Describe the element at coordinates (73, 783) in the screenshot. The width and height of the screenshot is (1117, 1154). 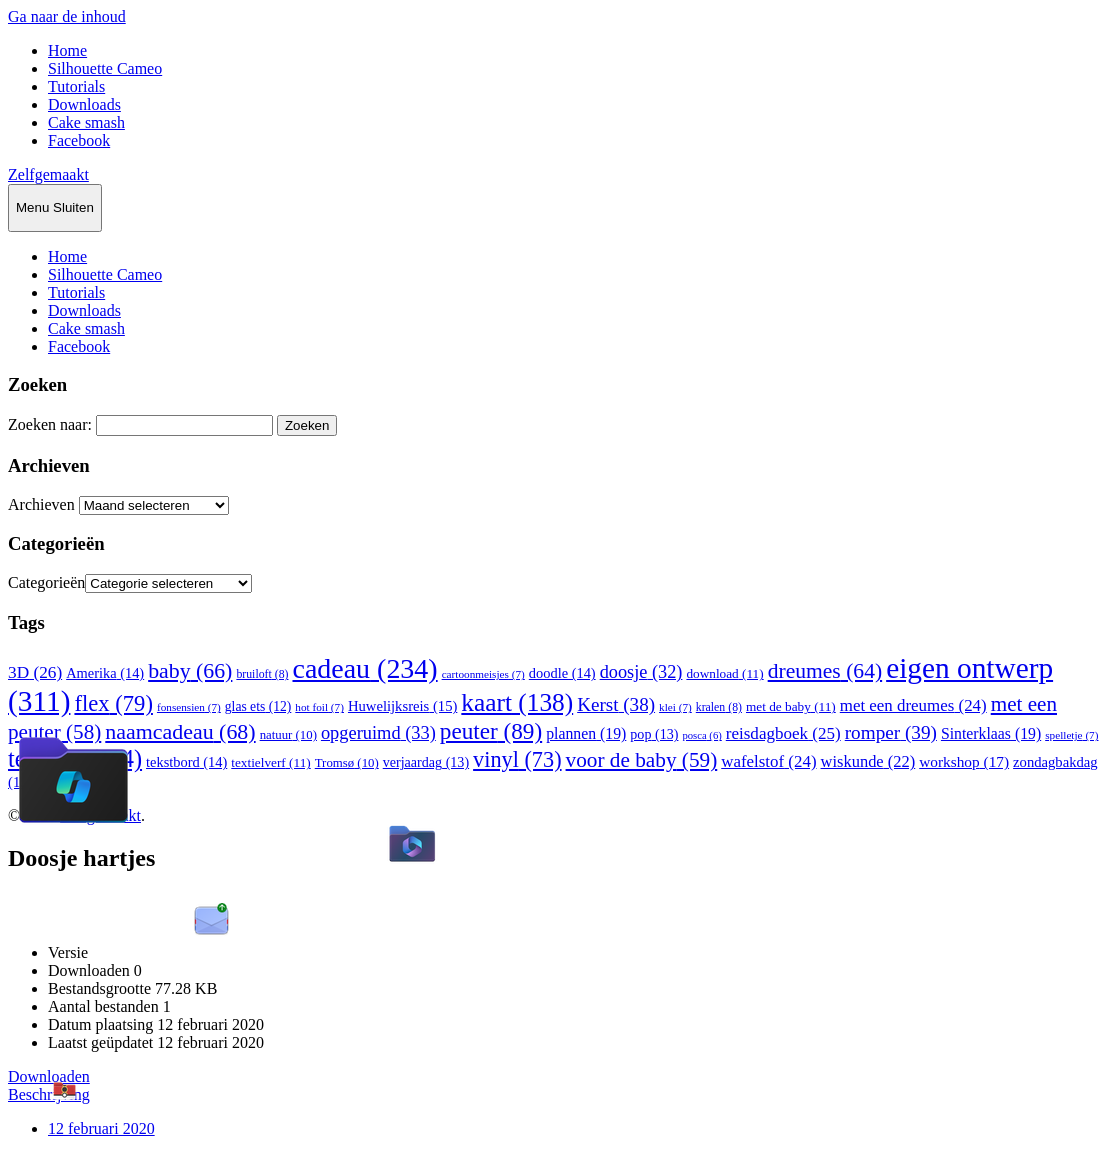
I see `open folder containing Microsoft Copilot files` at that location.